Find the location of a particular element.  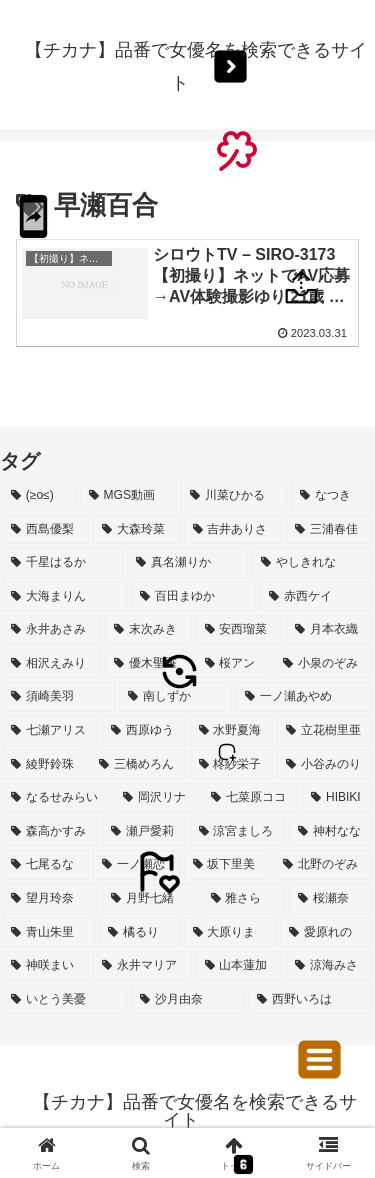

share your mobile screen with others is located at coordinates (33, 216).